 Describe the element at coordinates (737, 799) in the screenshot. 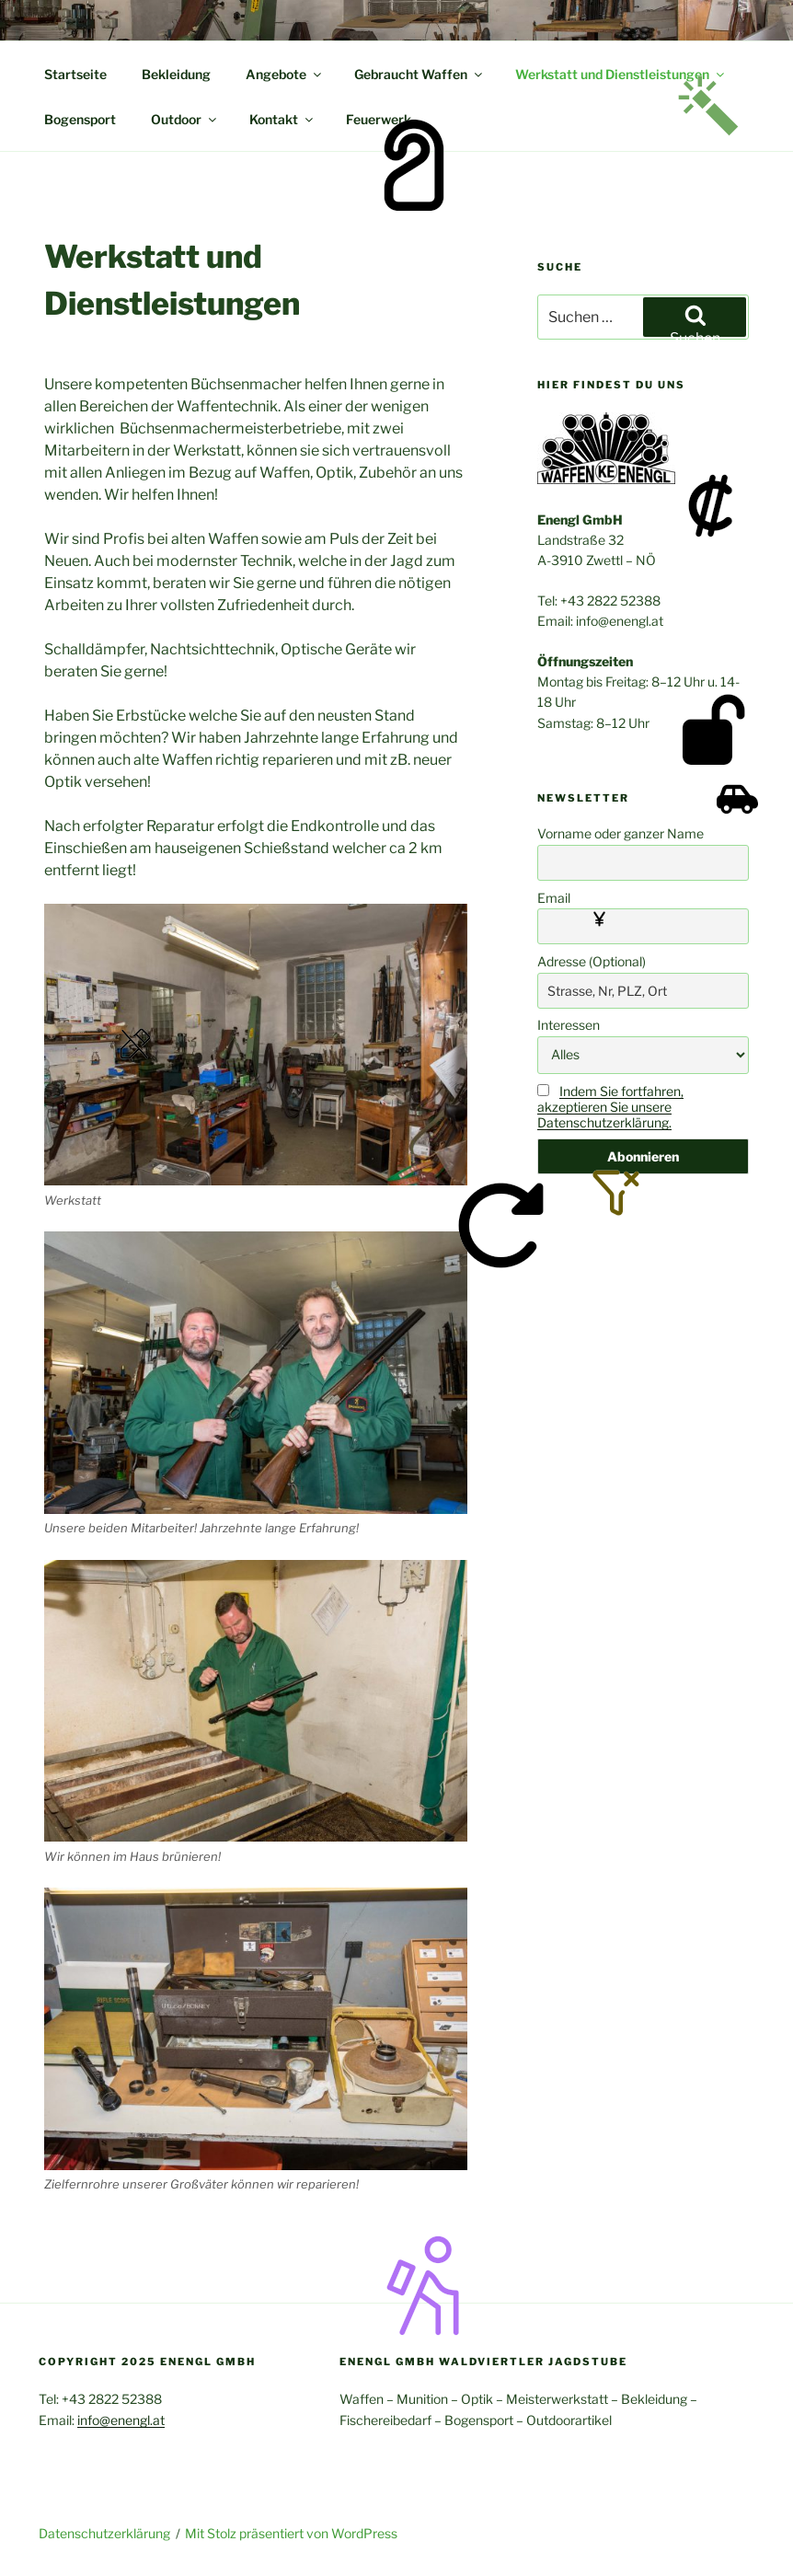

I see `access vehicle or car-related features` at that location.